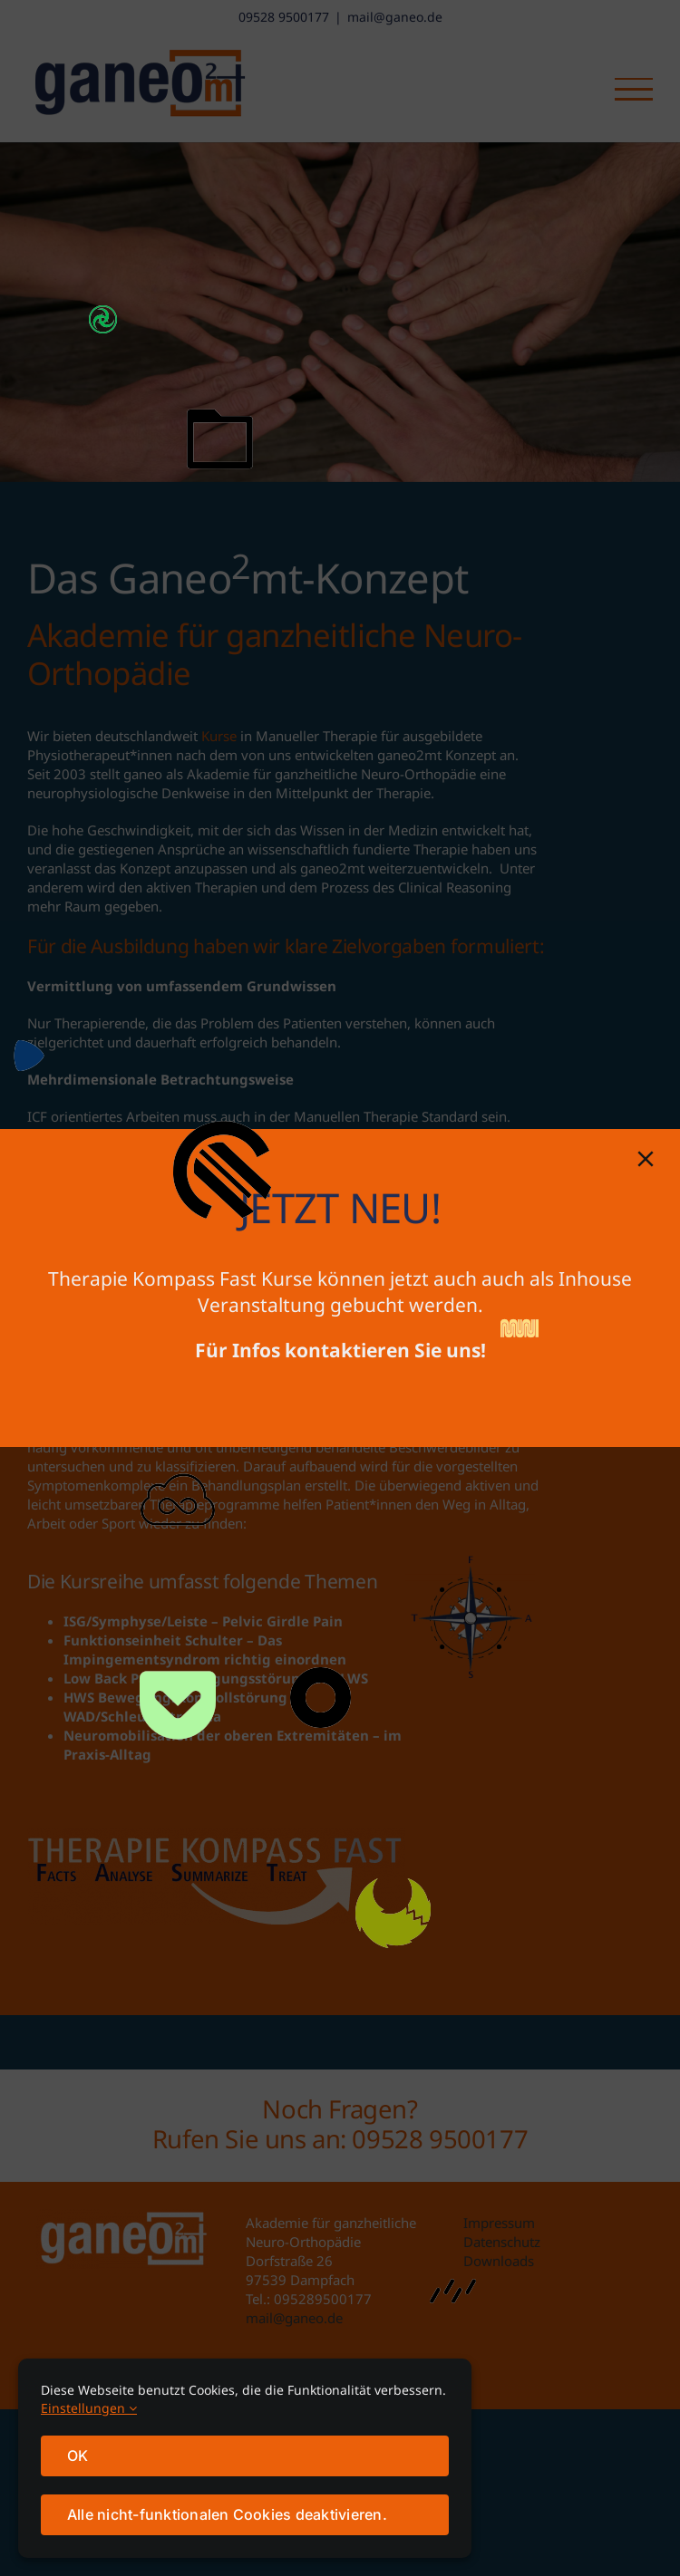 Image resolution: width=680 pixels, height=2576 pixels. I want to click on open the Katana application, so click(102, 319).